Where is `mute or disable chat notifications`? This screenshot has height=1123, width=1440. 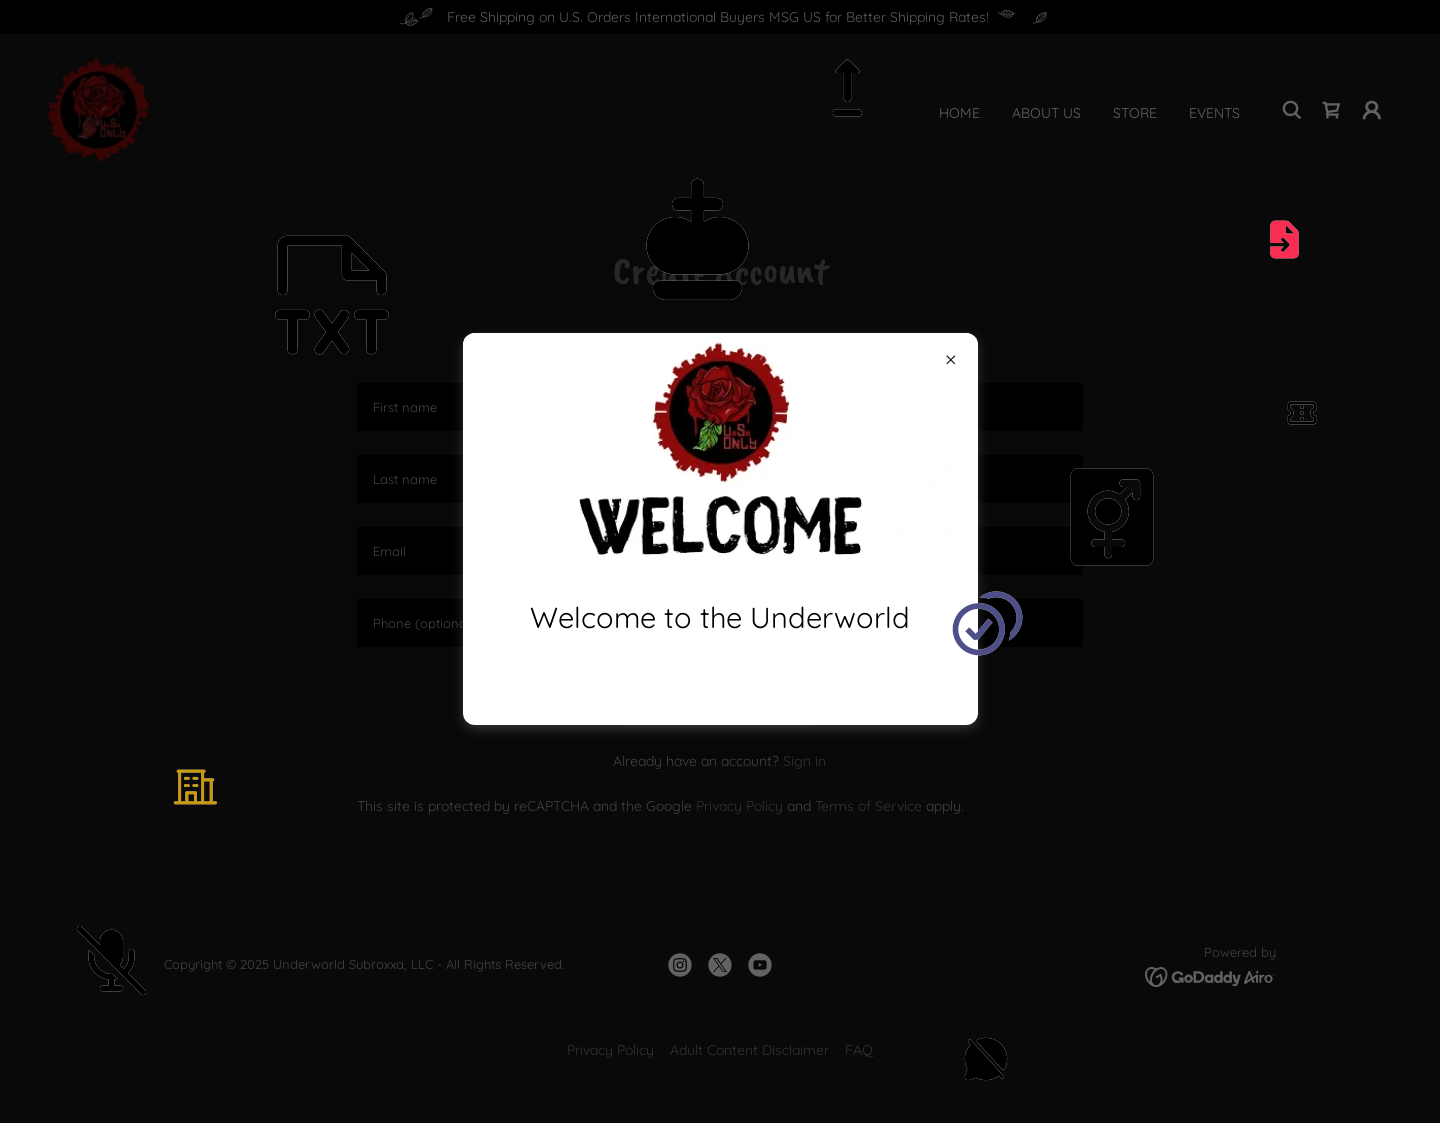 mute or disable chat notifications is located at coordinates (986, 1059).